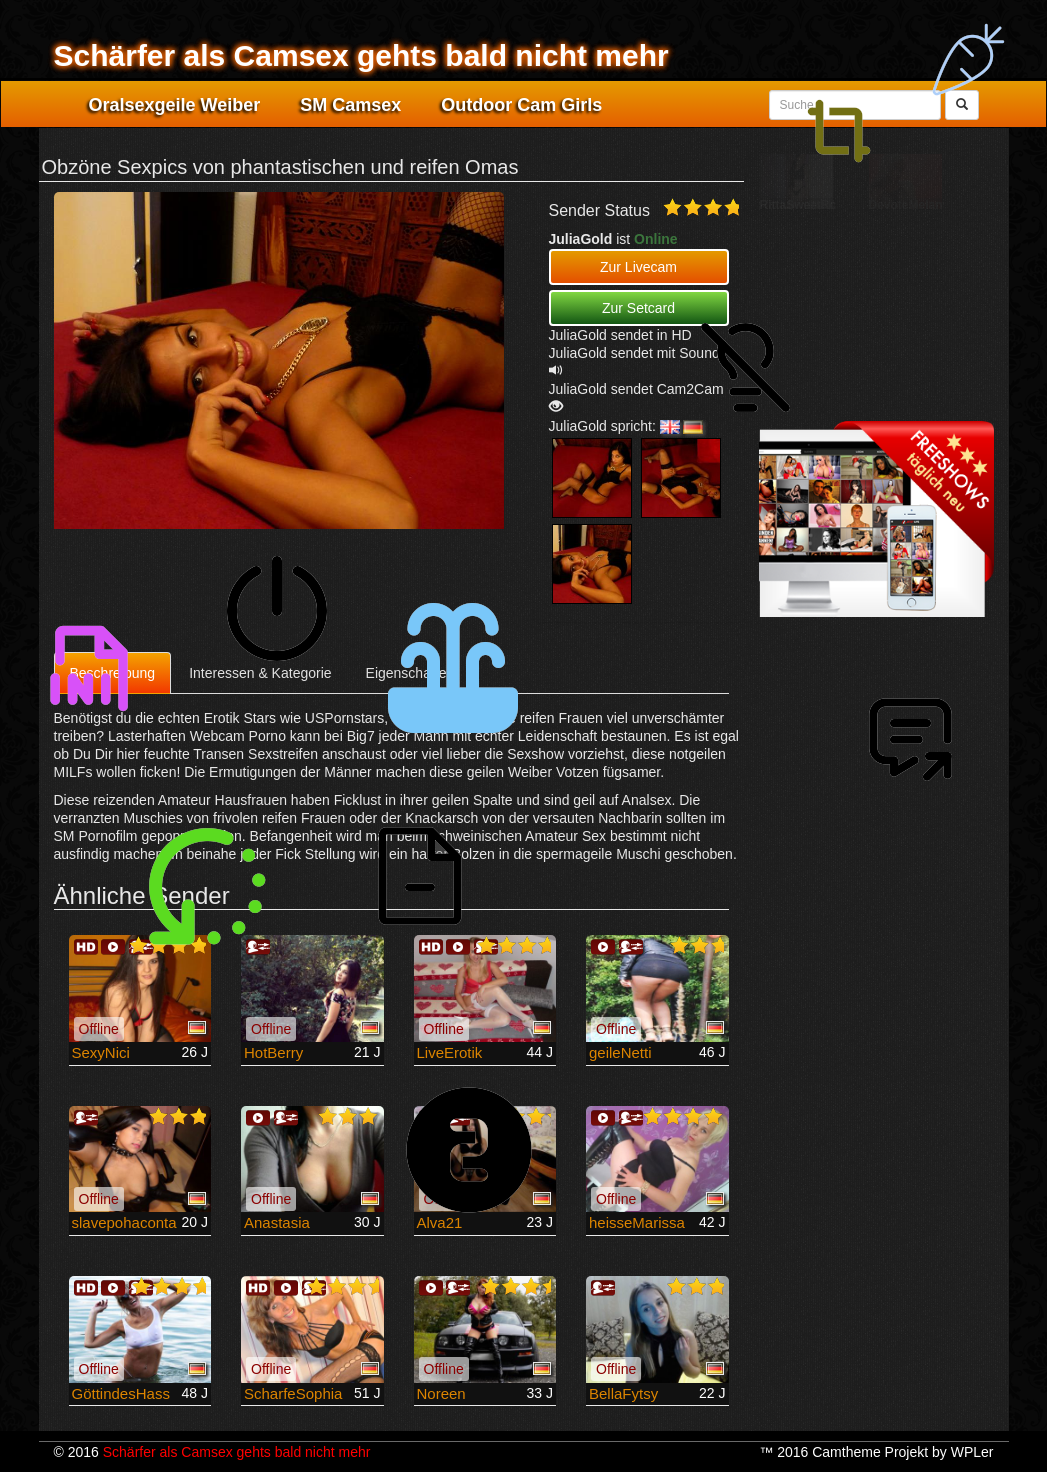 The width and height of the screenshot is (1047, 1472). I want to click on crop or resize an image, so click(839, 131).